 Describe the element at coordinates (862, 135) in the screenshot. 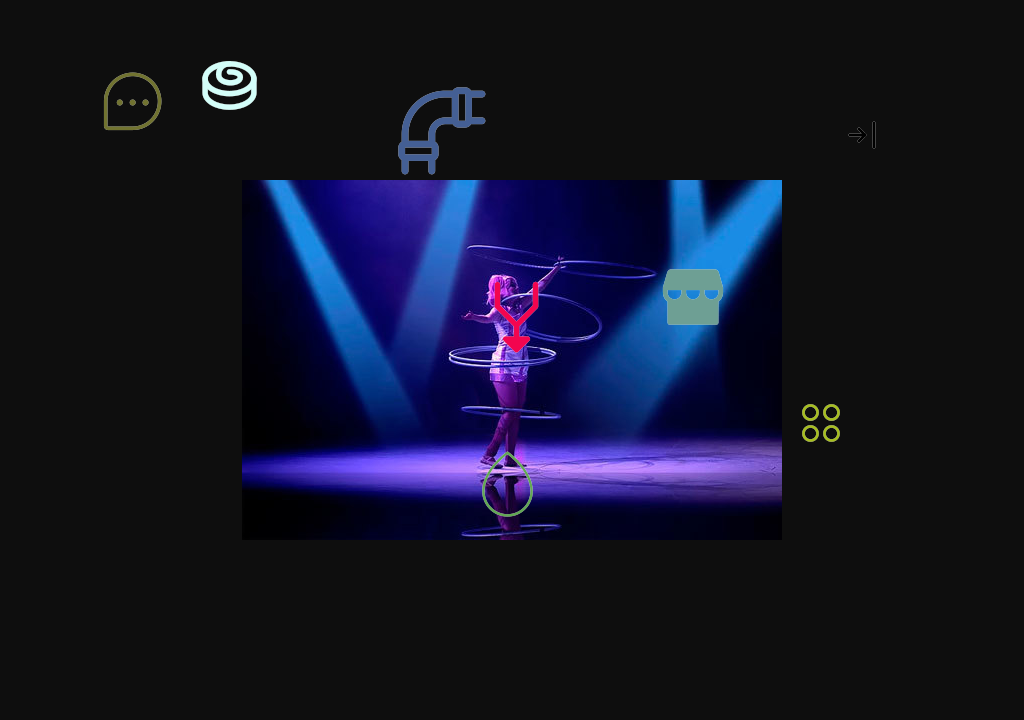

I see `collapse sidebar or panel to the right` at that location.